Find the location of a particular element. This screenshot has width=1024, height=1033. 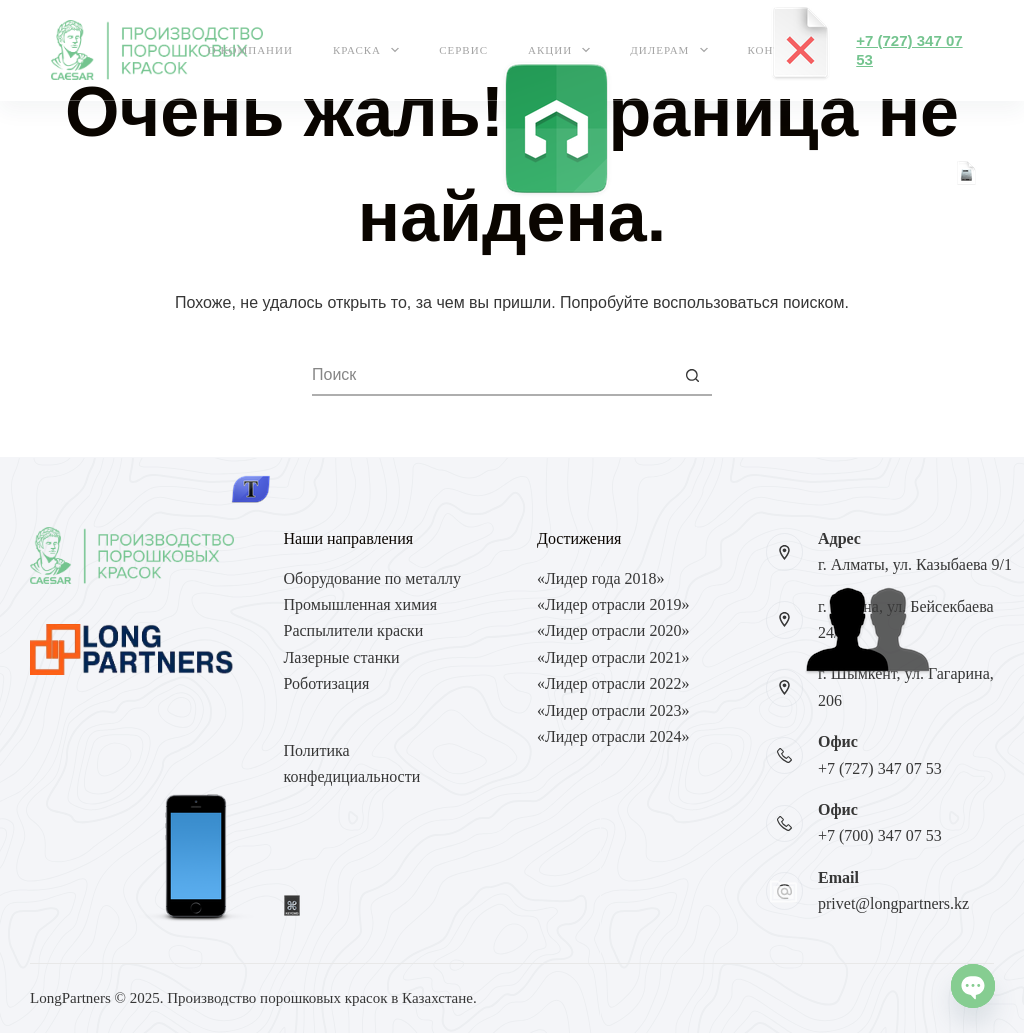

connected iPhone device is located at coordinates (196, 858).